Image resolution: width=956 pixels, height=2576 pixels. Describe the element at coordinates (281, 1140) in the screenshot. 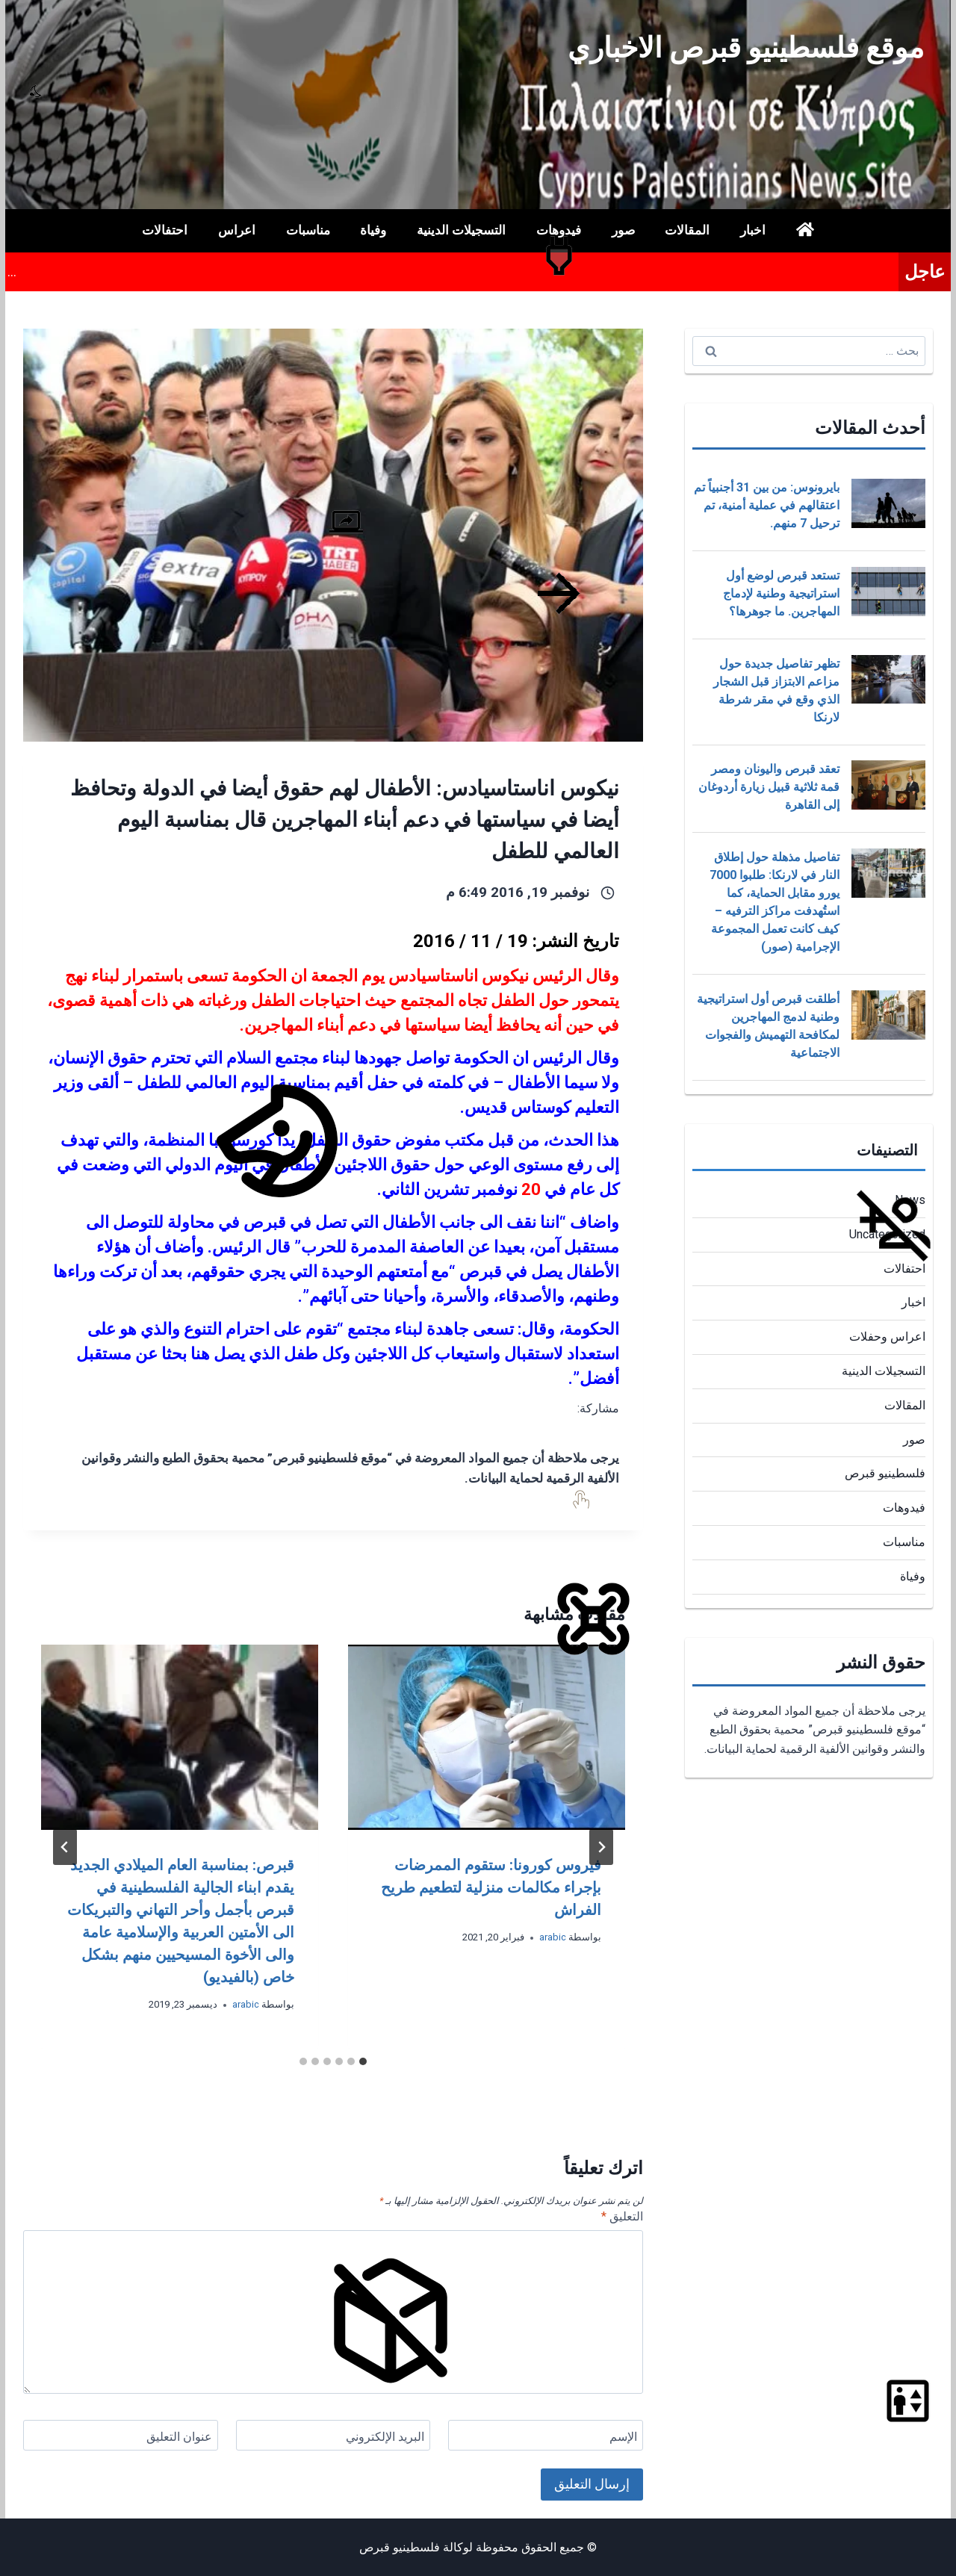

I see `access equestrian or horse-related features` at that location.